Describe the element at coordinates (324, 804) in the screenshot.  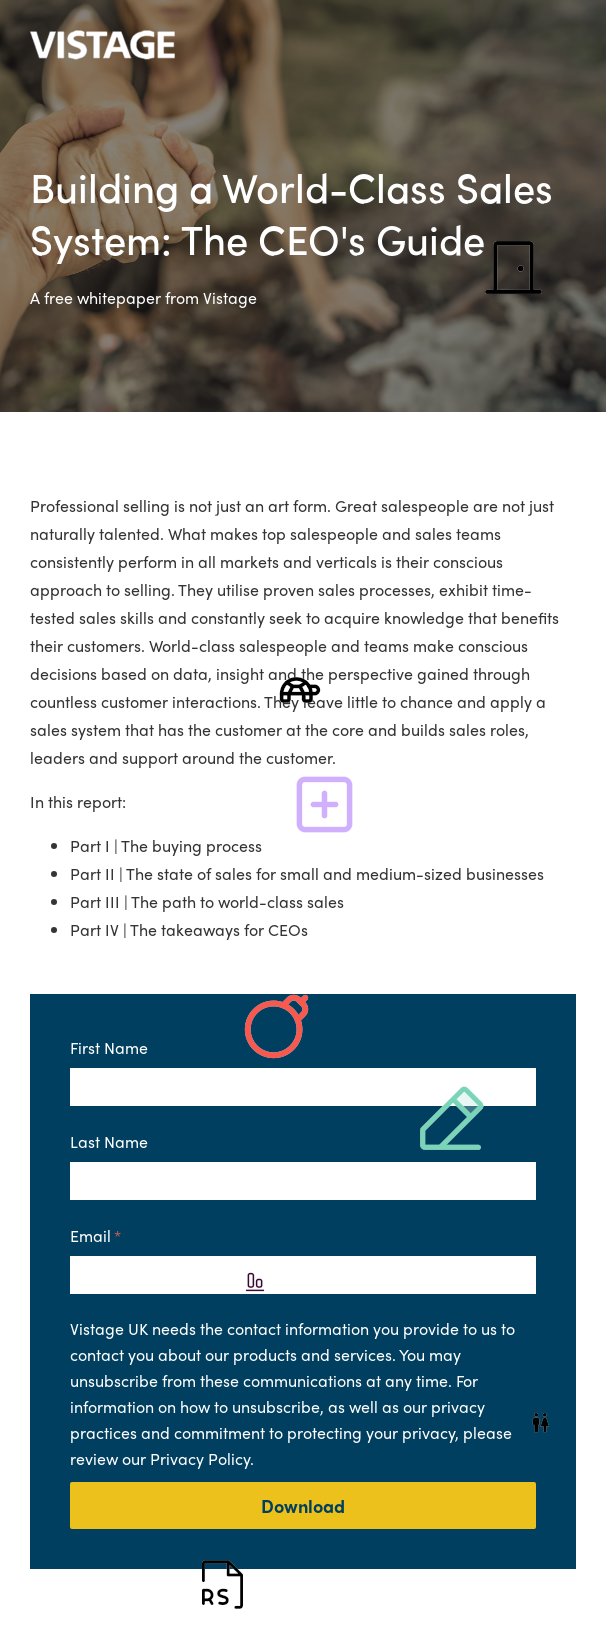
I see `add a new item or entry` at that location.